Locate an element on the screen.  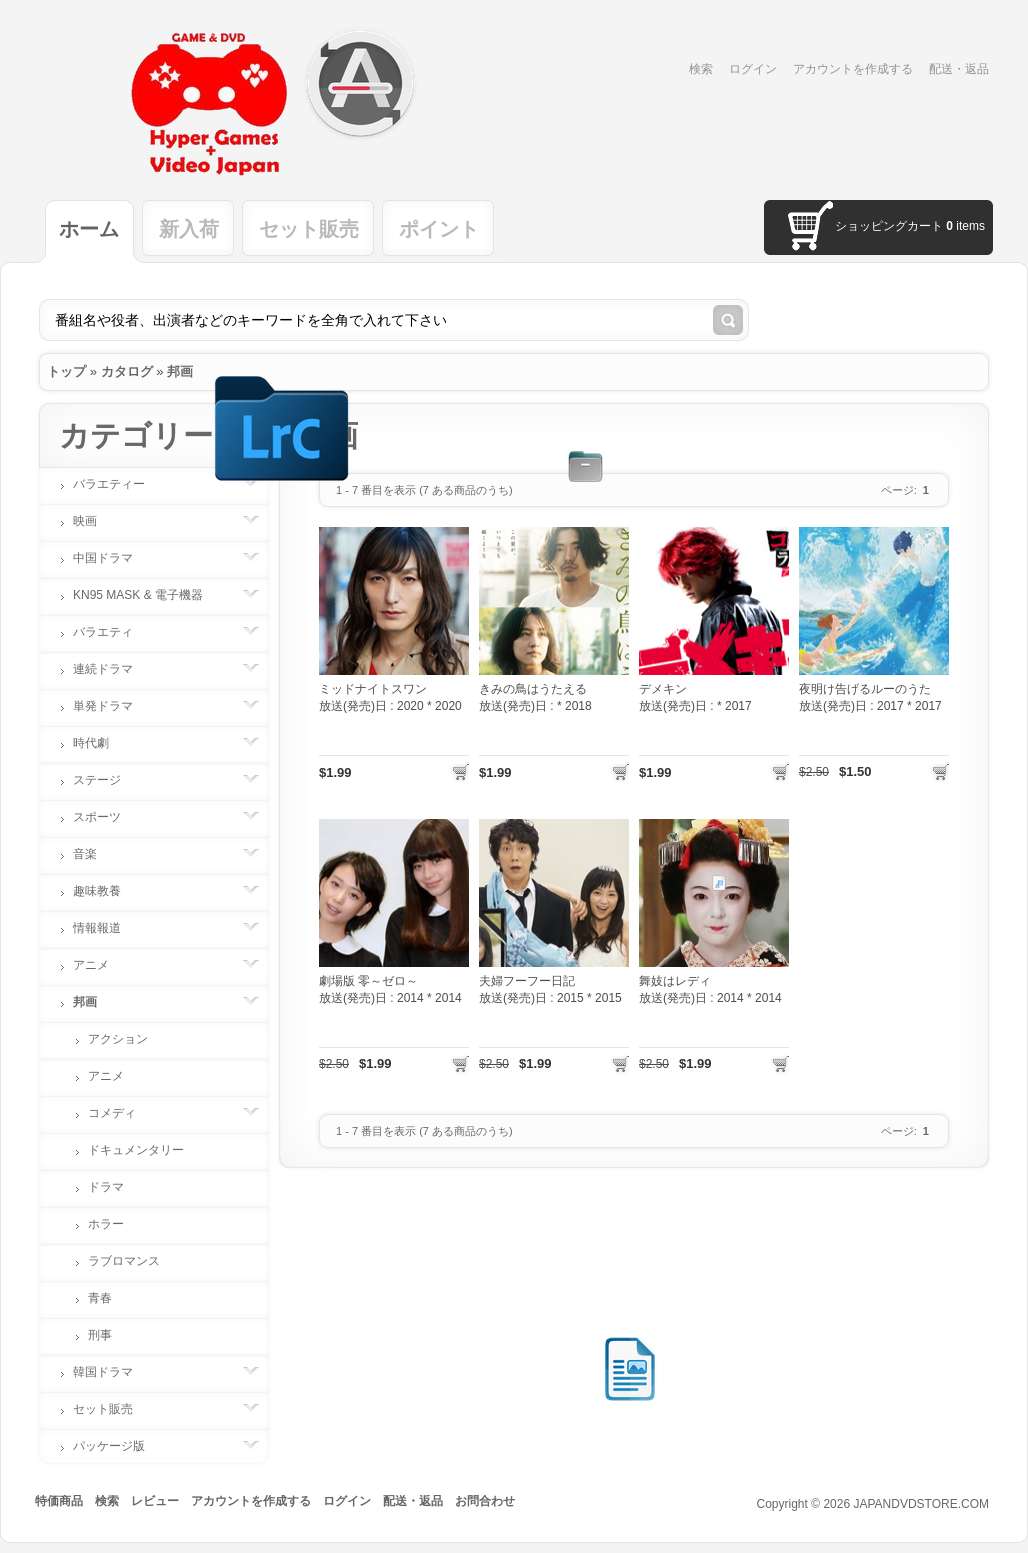
a gettext translation file for software localization is located at coordinates (719, 883).